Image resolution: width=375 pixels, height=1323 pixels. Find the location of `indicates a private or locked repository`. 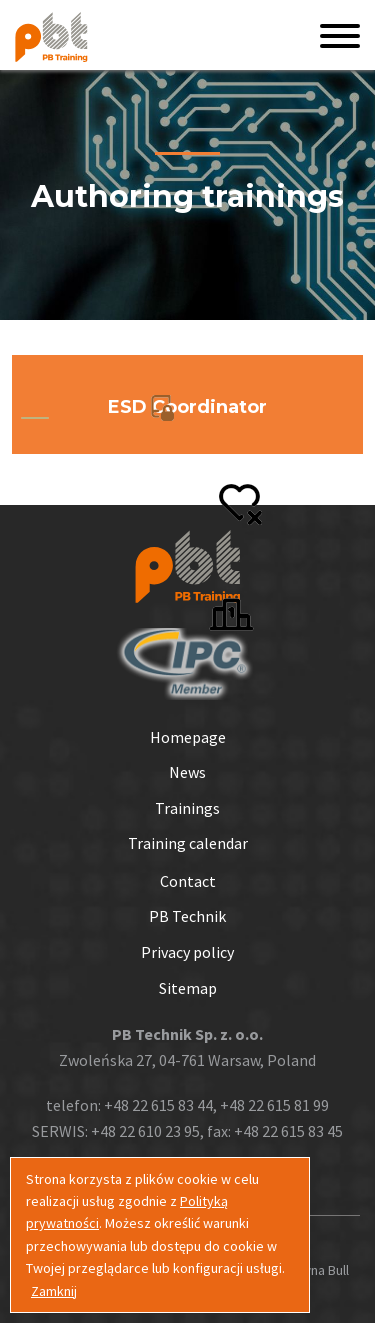

indicates a private or locked repository is located at coordinates (161, 408).